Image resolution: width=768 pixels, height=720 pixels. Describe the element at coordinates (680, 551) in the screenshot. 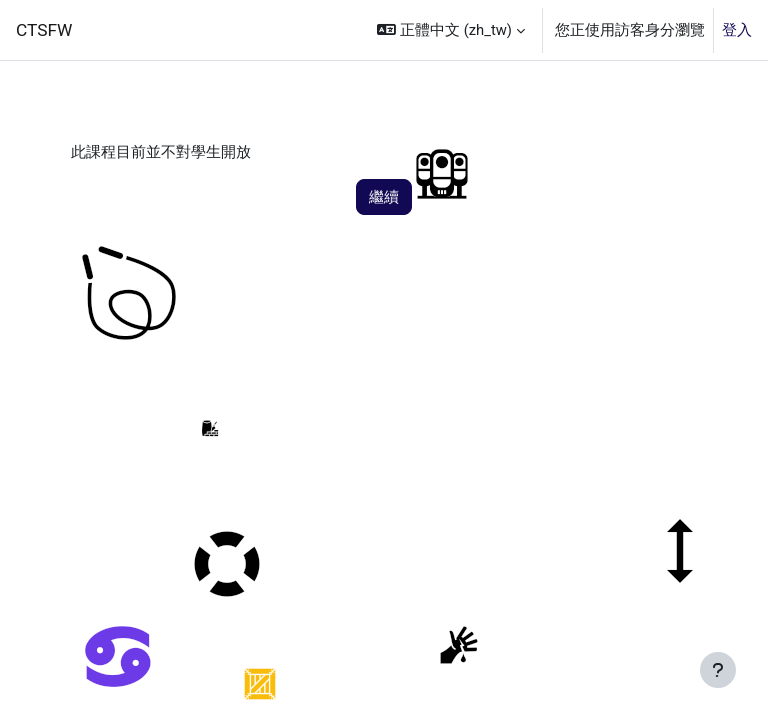

I see `flip image or object vertically` at that location.